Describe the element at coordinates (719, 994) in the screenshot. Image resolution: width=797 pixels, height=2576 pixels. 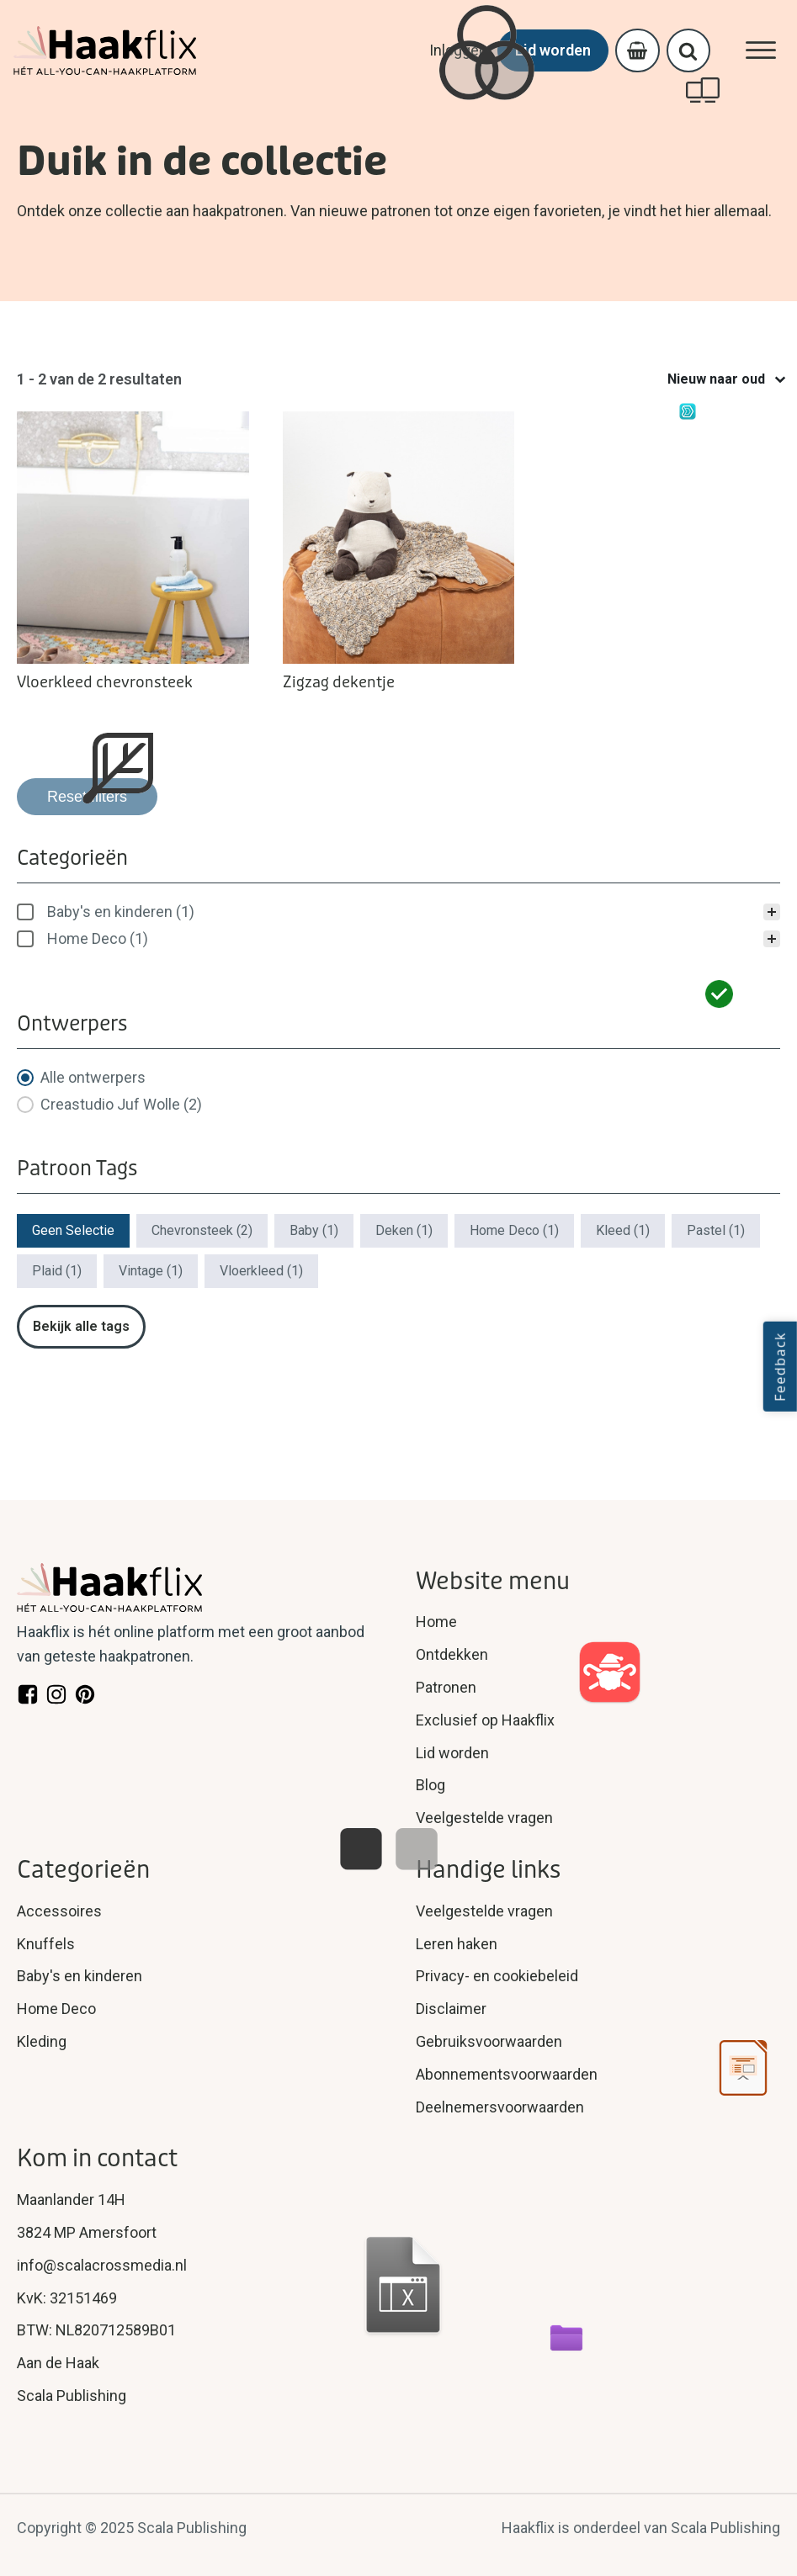
I see `confirm or apply changes in a dialog` at that location.